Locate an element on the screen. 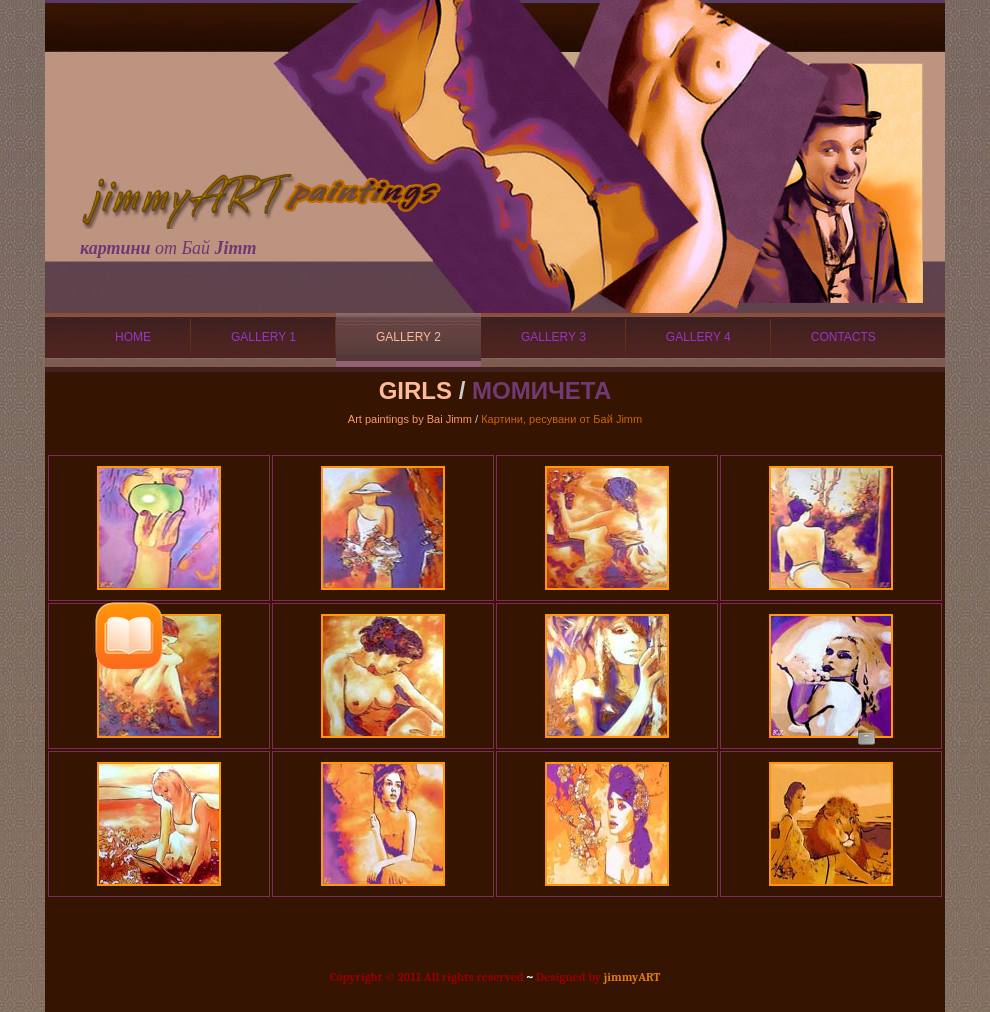 Image resolution: width=990 pixels, height=1012 pixels. open file manager application is located at coordinates (866, 736).